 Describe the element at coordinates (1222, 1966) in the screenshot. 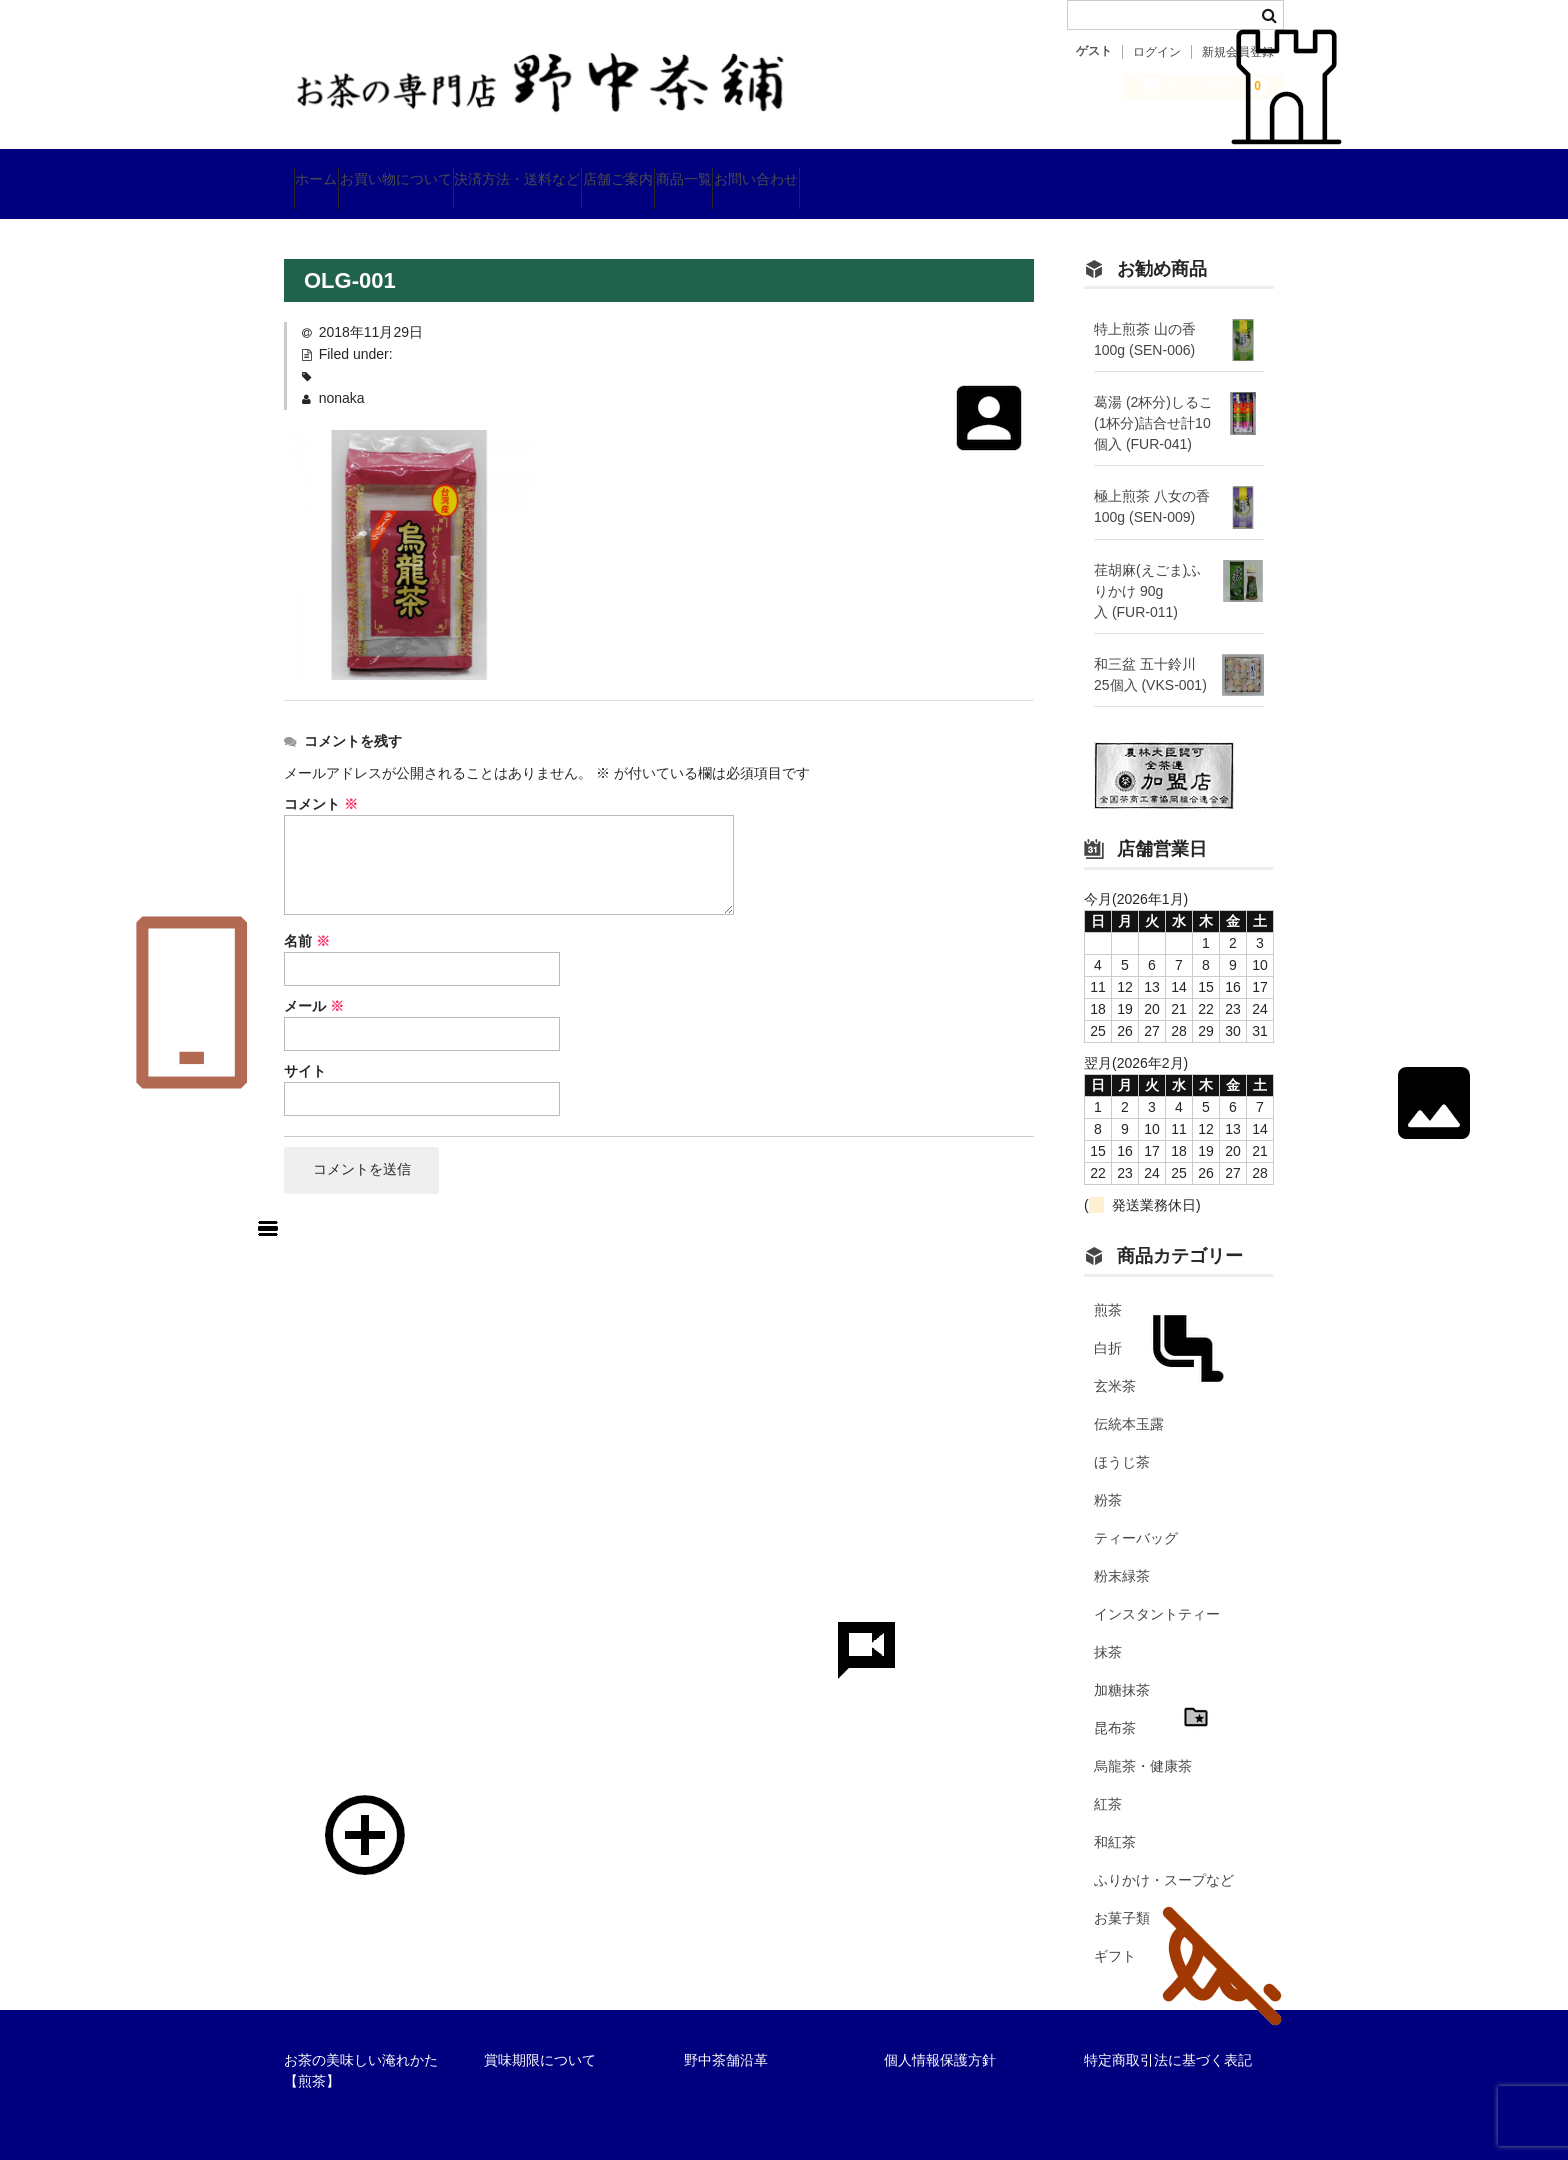

I see `signature feature disabled` at that location.